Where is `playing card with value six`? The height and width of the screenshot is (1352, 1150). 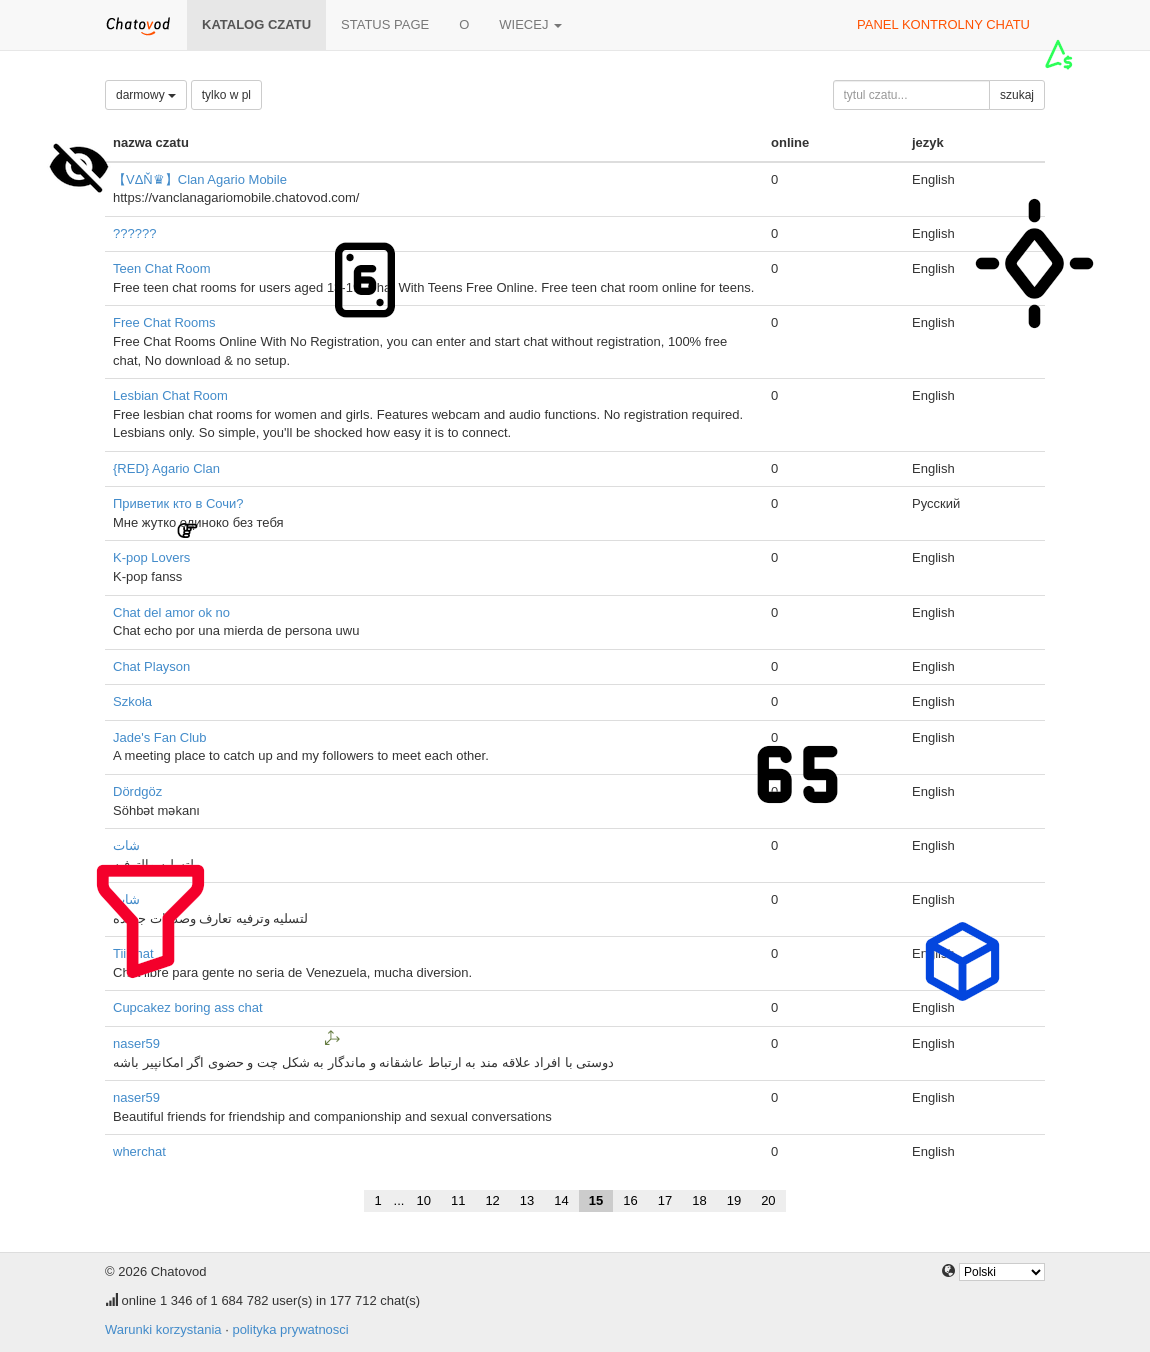
playing card with value six is located at coordinates (365, 280).